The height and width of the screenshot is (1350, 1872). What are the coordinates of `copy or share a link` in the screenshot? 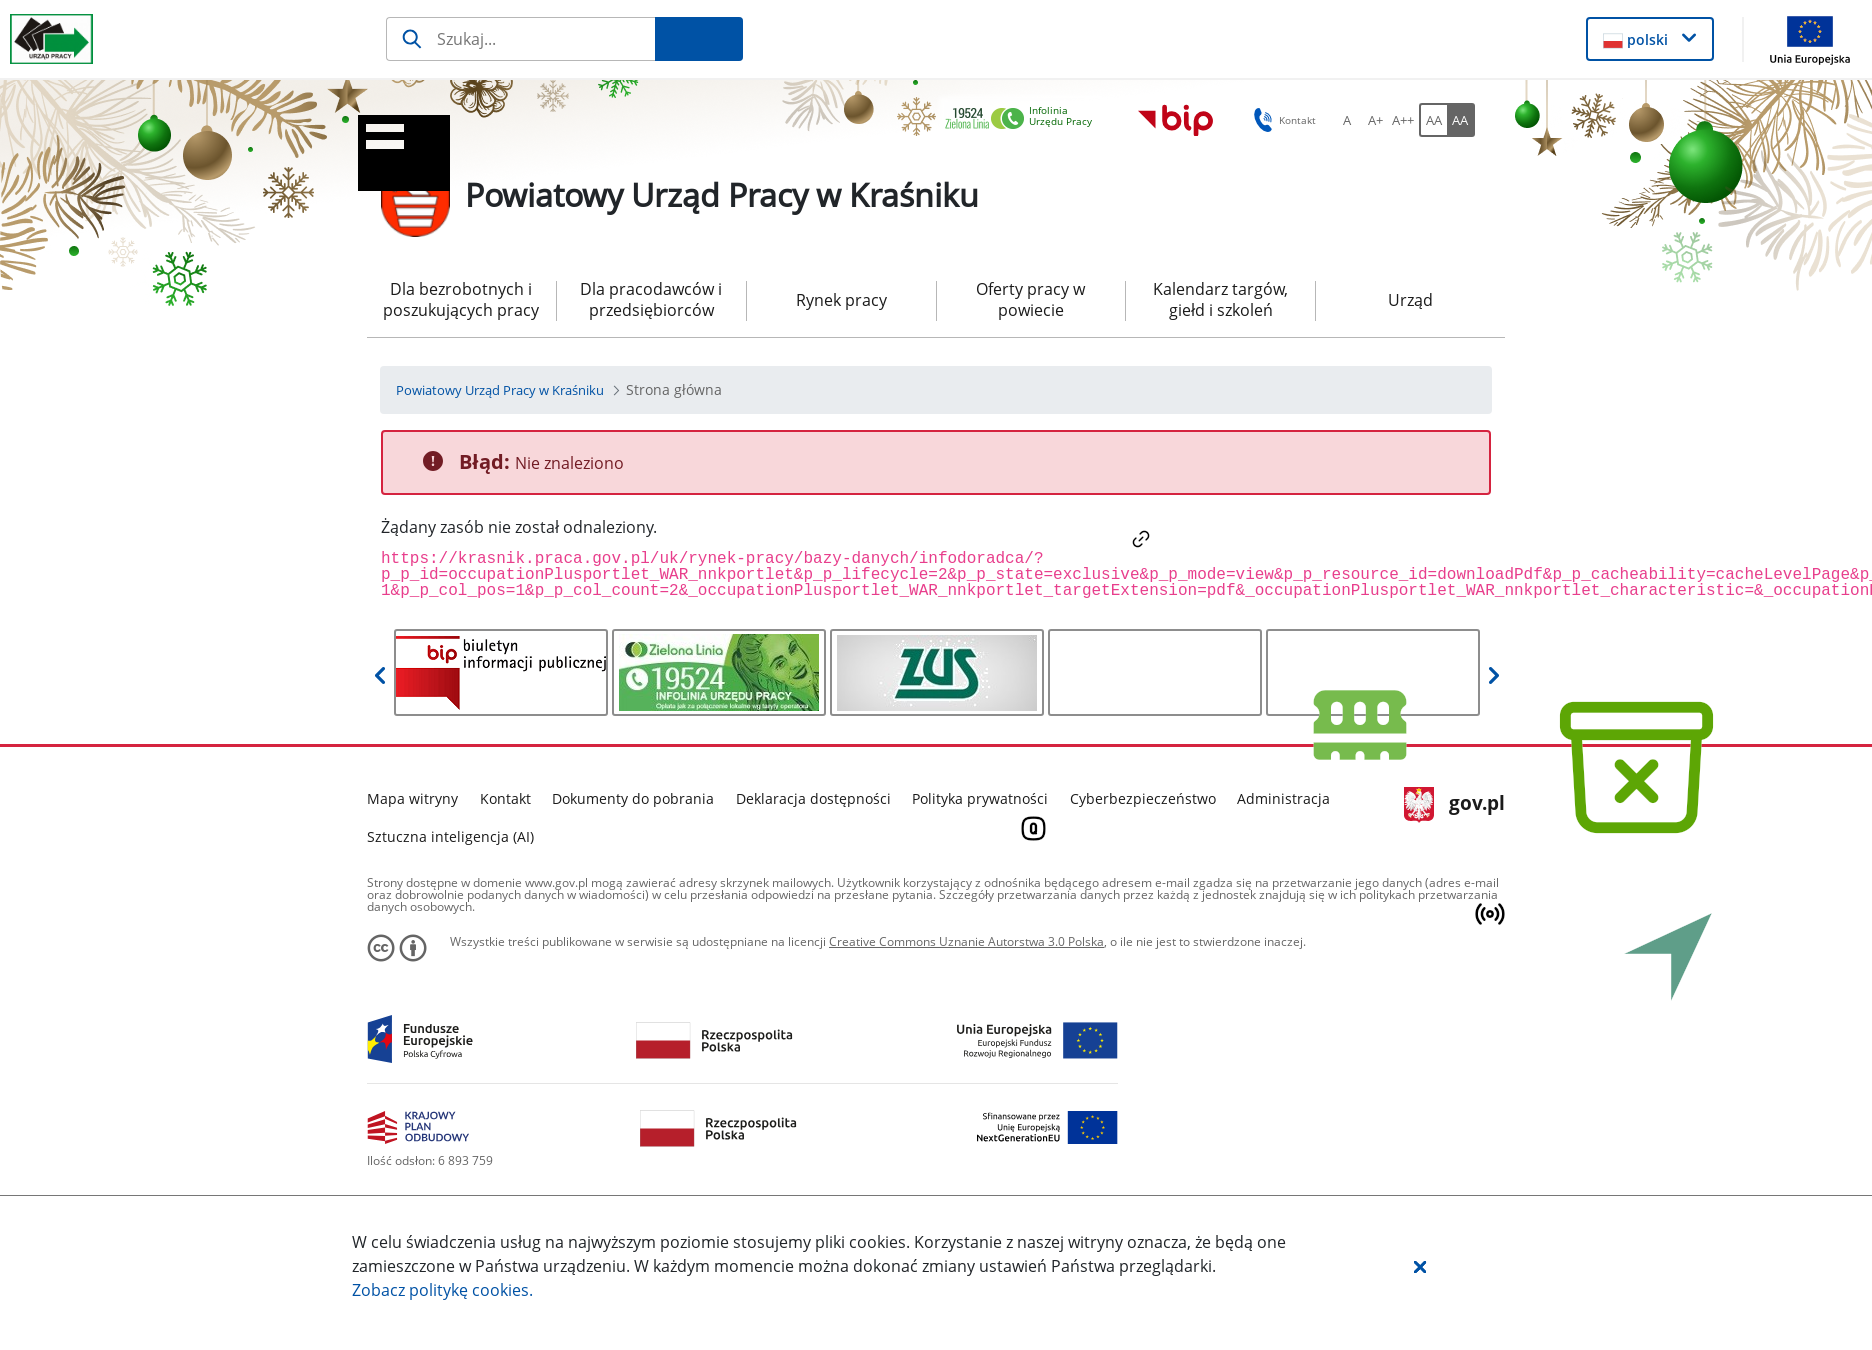 It's located at (1141, 539).